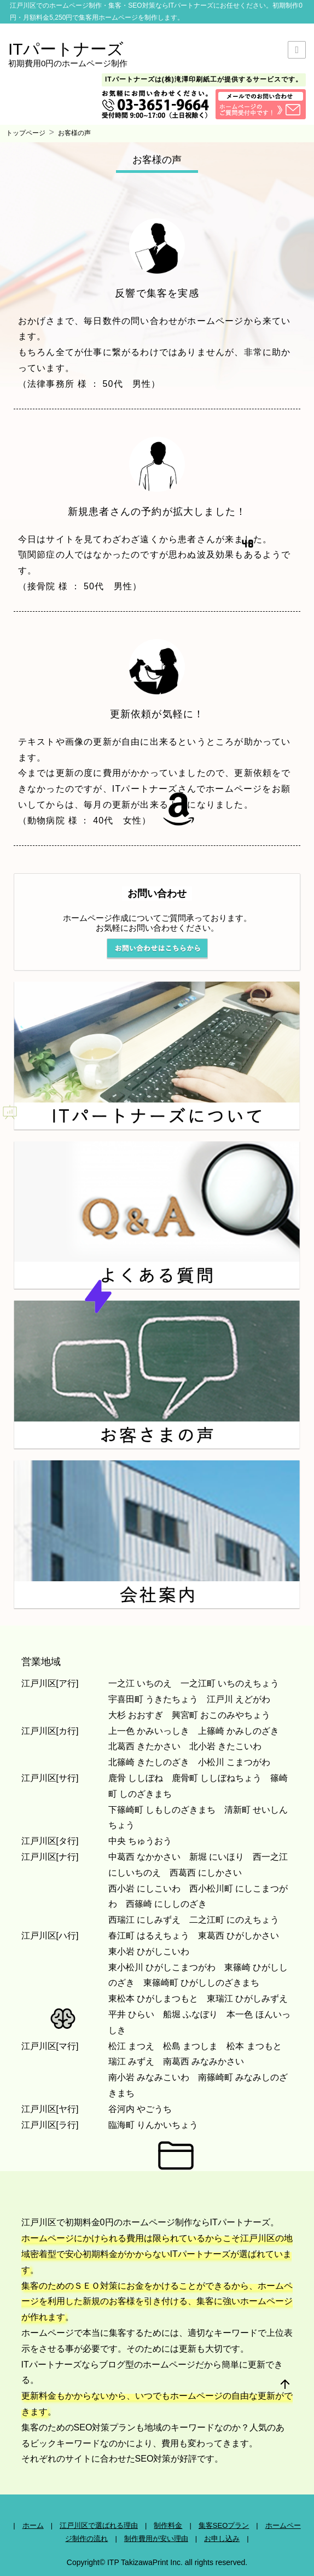 This screenshot has width=314, height=2576. What do you see at coordinates (285, 2384) in the screenshot?
I see `scroll to top of page` at bounding box center [285, 2384].